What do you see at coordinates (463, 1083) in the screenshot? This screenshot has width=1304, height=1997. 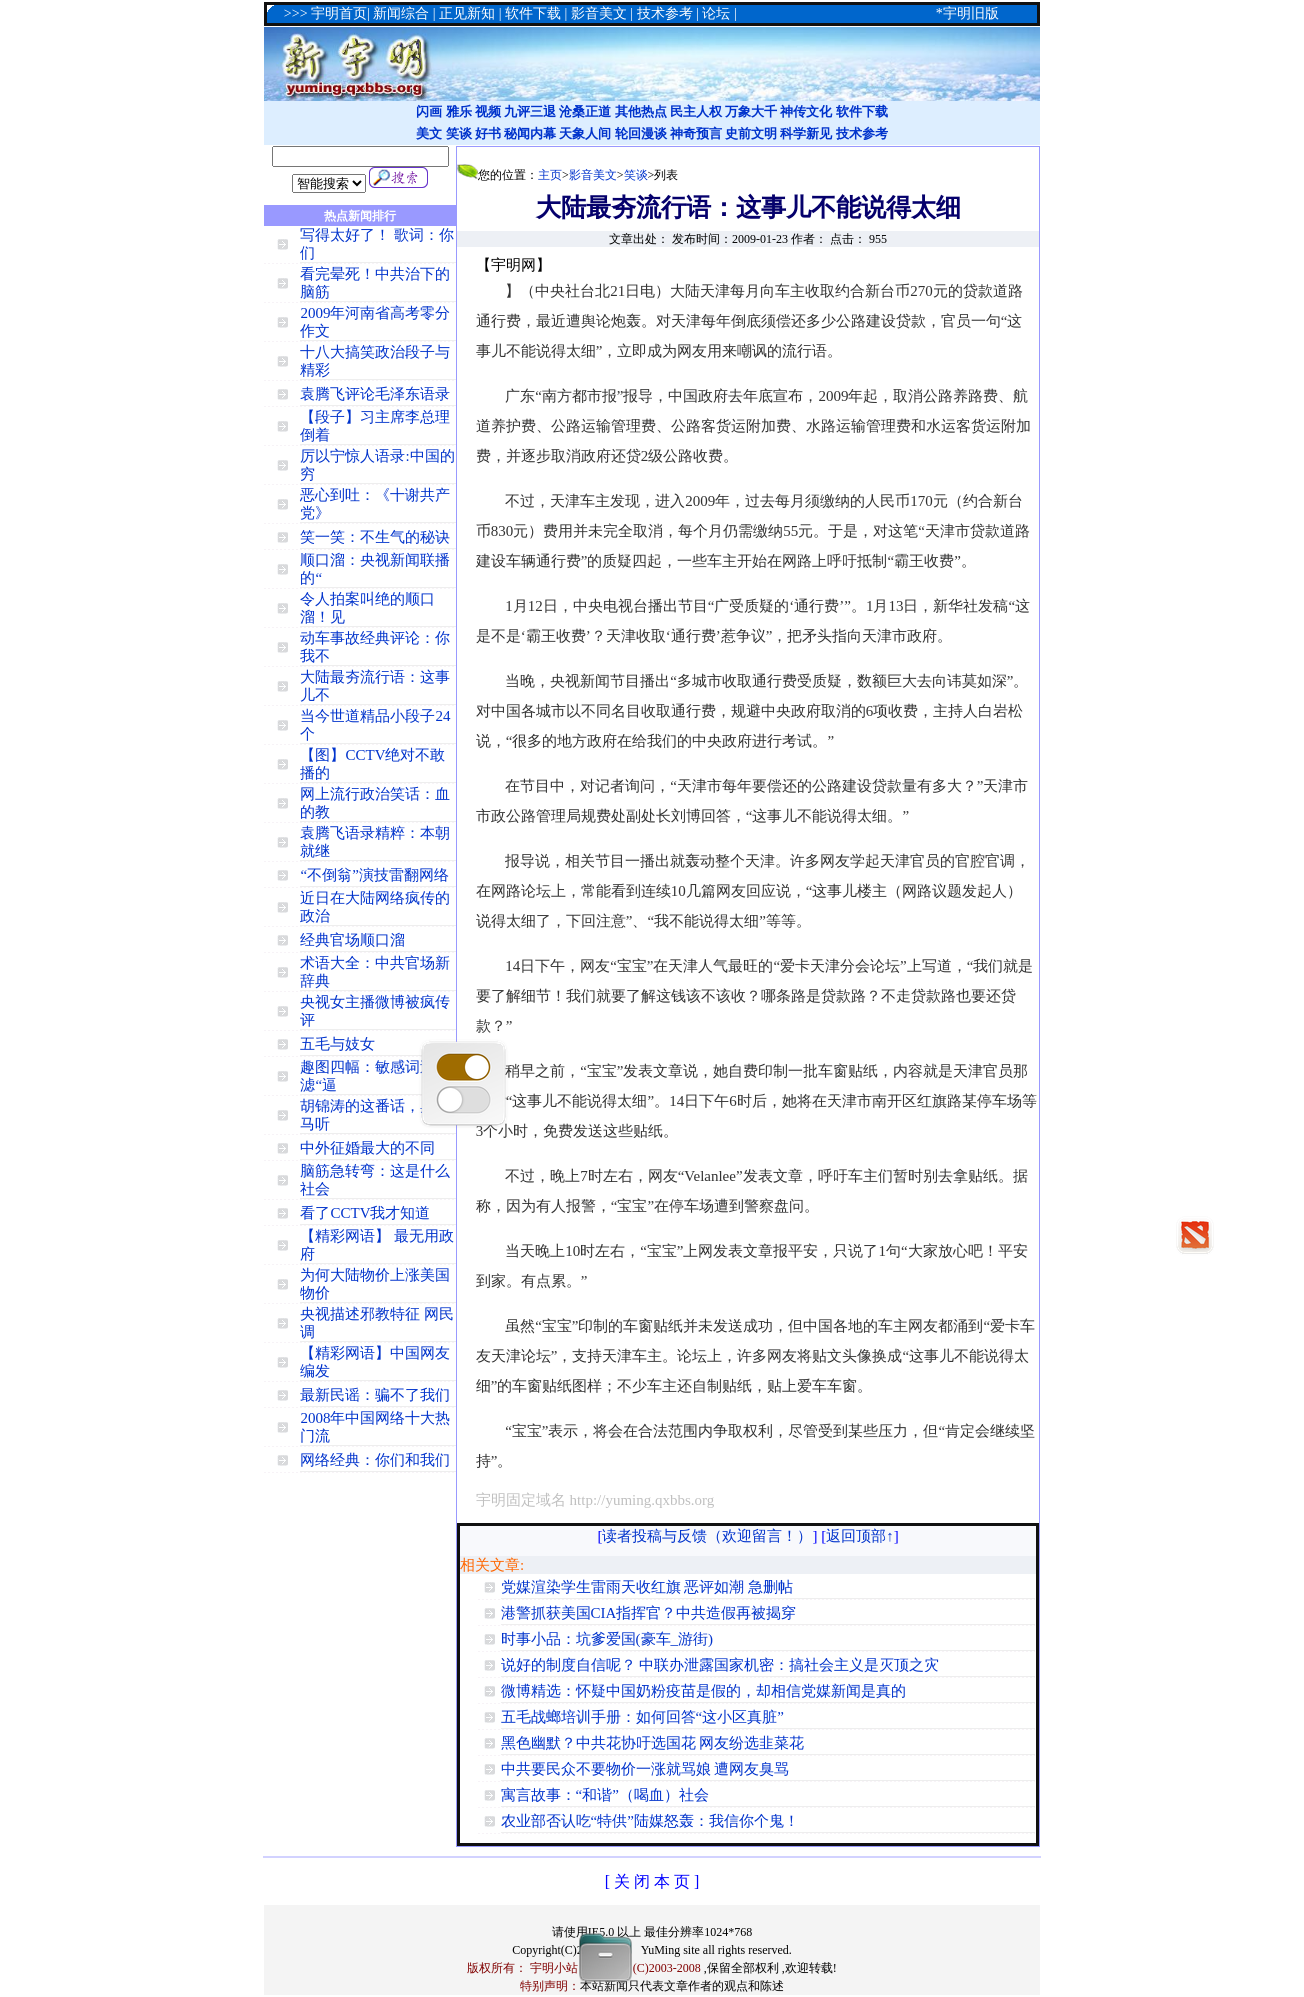 I see `open system tweaks or settings customization` at bounding box center [463, 1083].